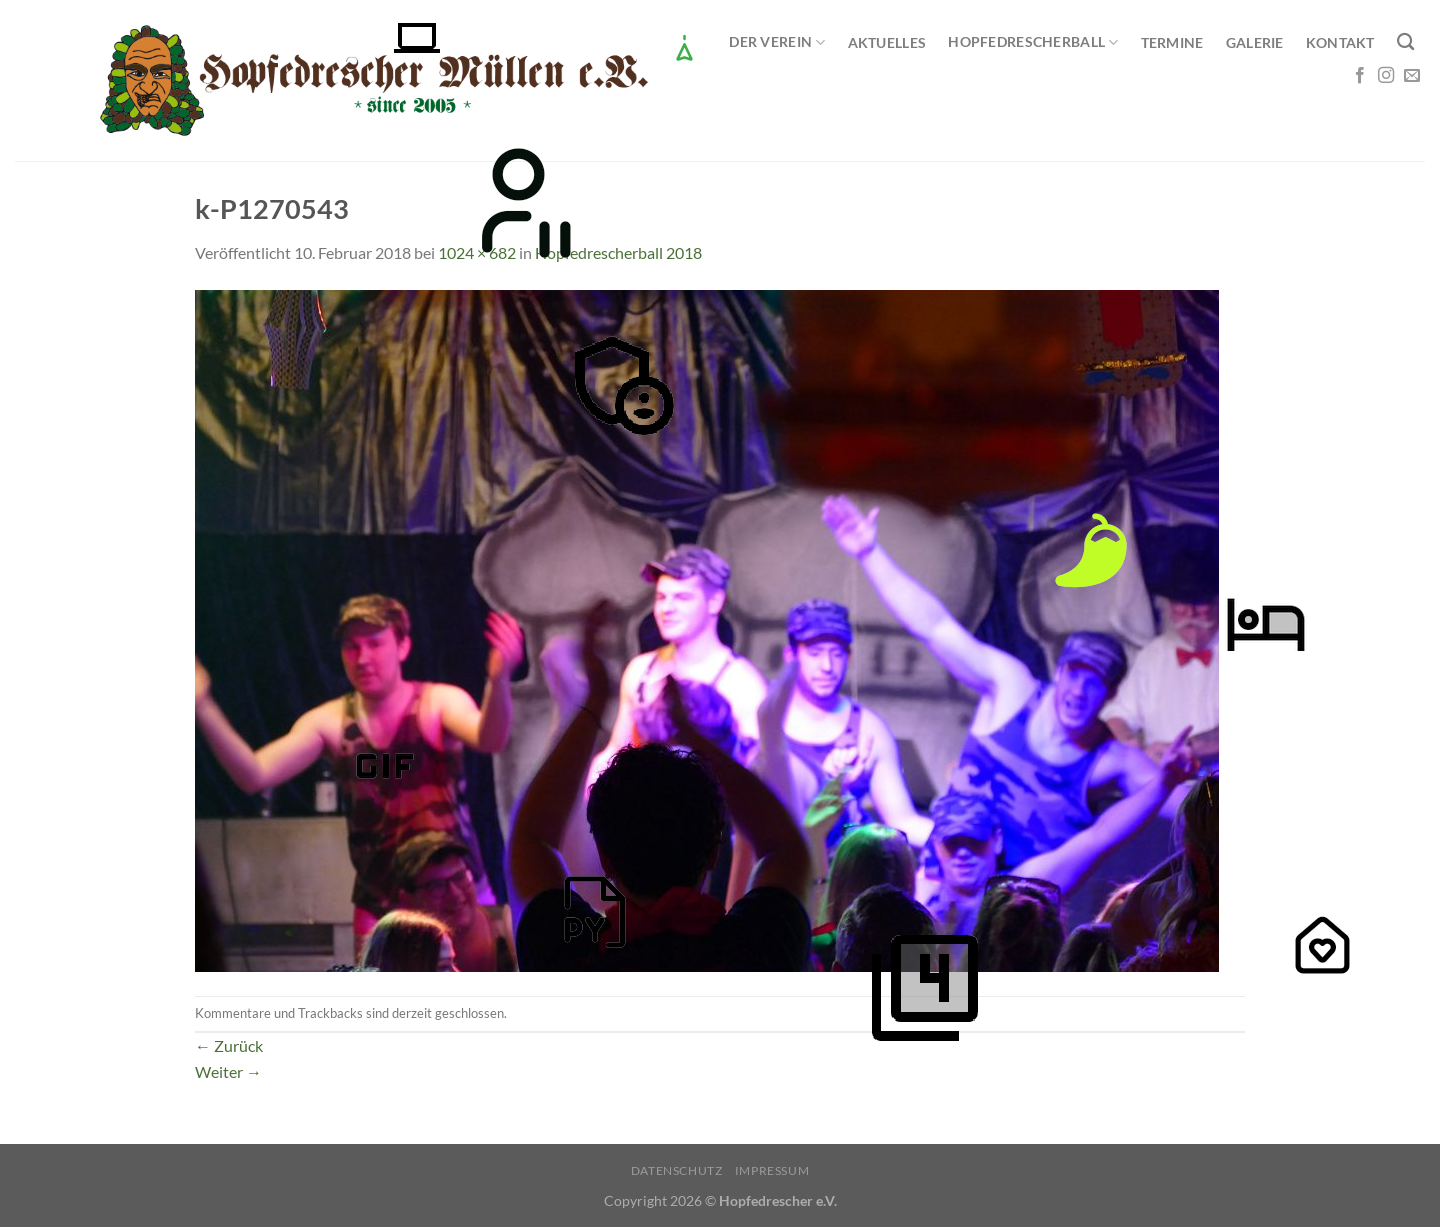 Image resolution: width=1440 pixels, height=1227 pixels. I want to click on find nearby hotels or accommodations, so click(1266, 623).